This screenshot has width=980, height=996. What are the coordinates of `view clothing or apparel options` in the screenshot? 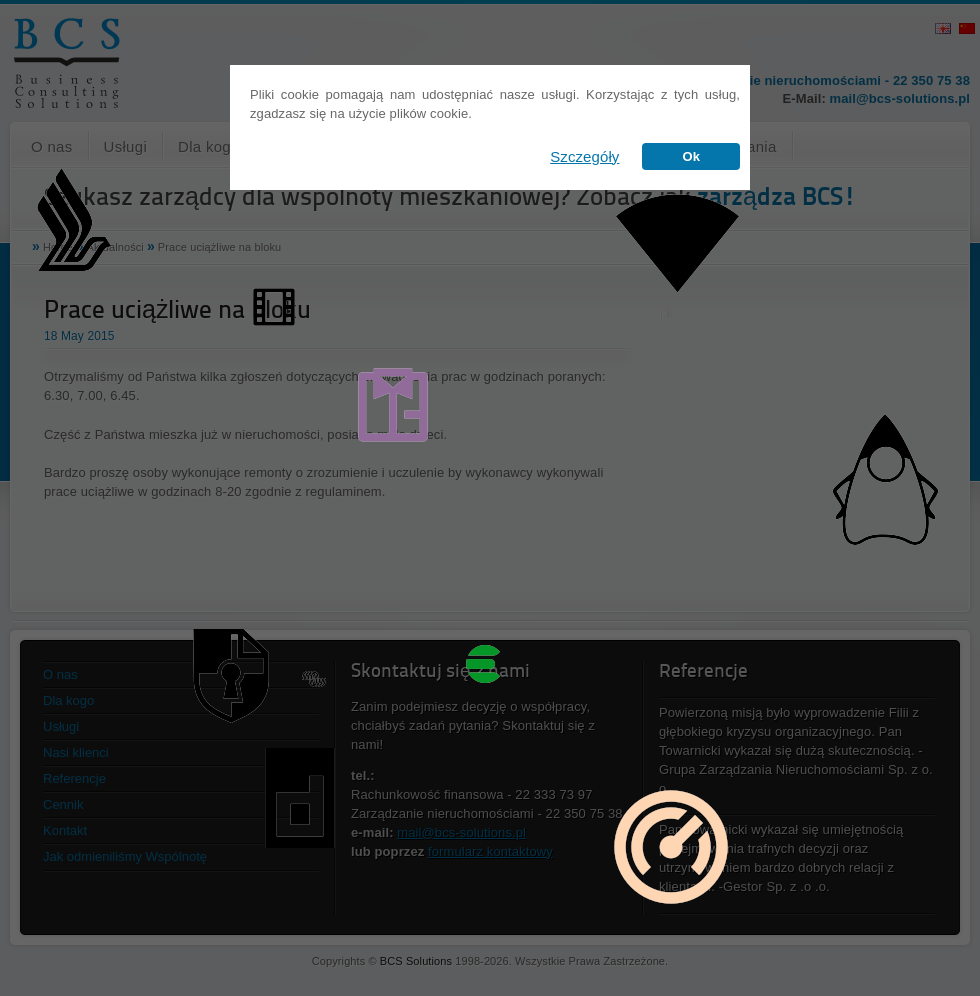 It's located at (393, 403).